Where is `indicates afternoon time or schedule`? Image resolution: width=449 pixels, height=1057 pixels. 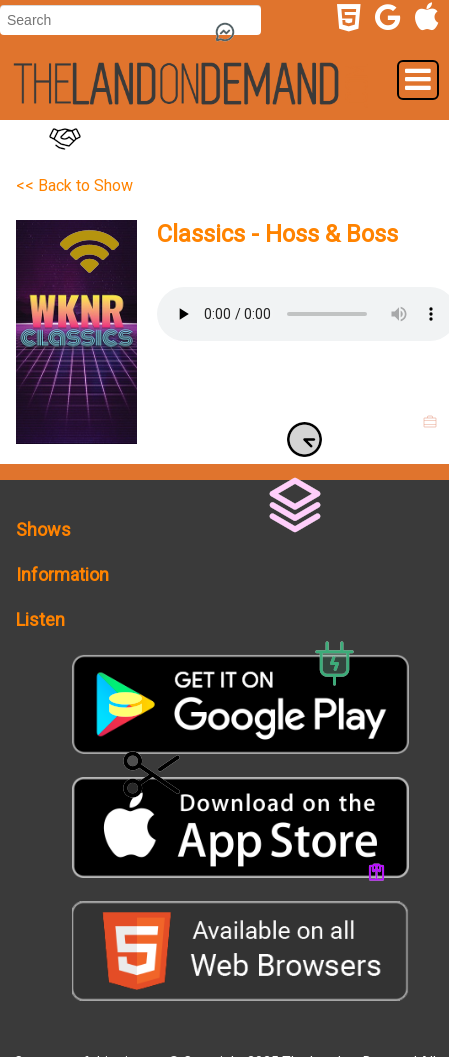
indicates afternoon time or schedule is located at coordinates (304, 439).